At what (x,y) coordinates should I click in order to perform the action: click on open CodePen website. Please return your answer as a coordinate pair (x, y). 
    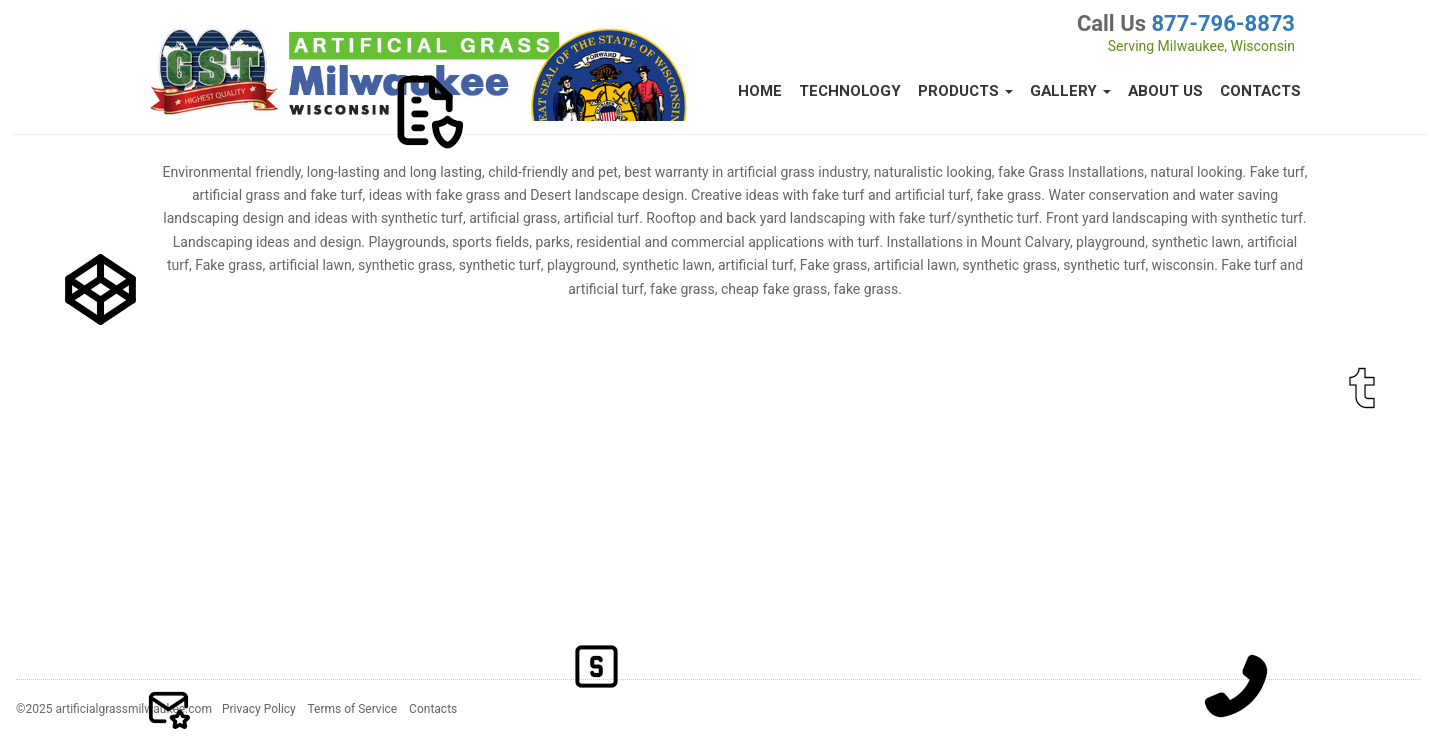
    Looking at the image, I should click on (100, 289).